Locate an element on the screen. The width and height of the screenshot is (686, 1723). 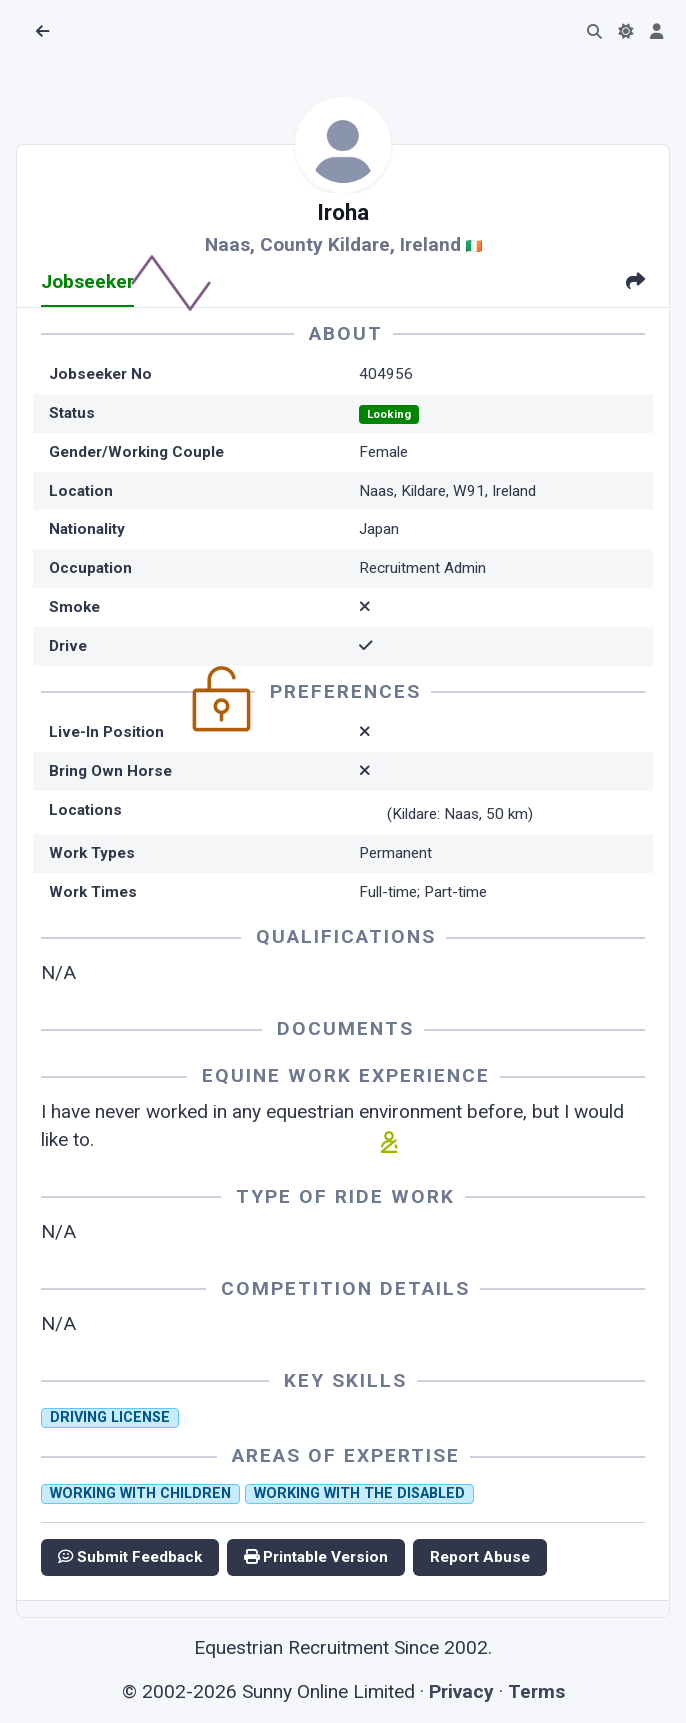
fasten seatbelt reminder is located at coordinates (389, 1142).